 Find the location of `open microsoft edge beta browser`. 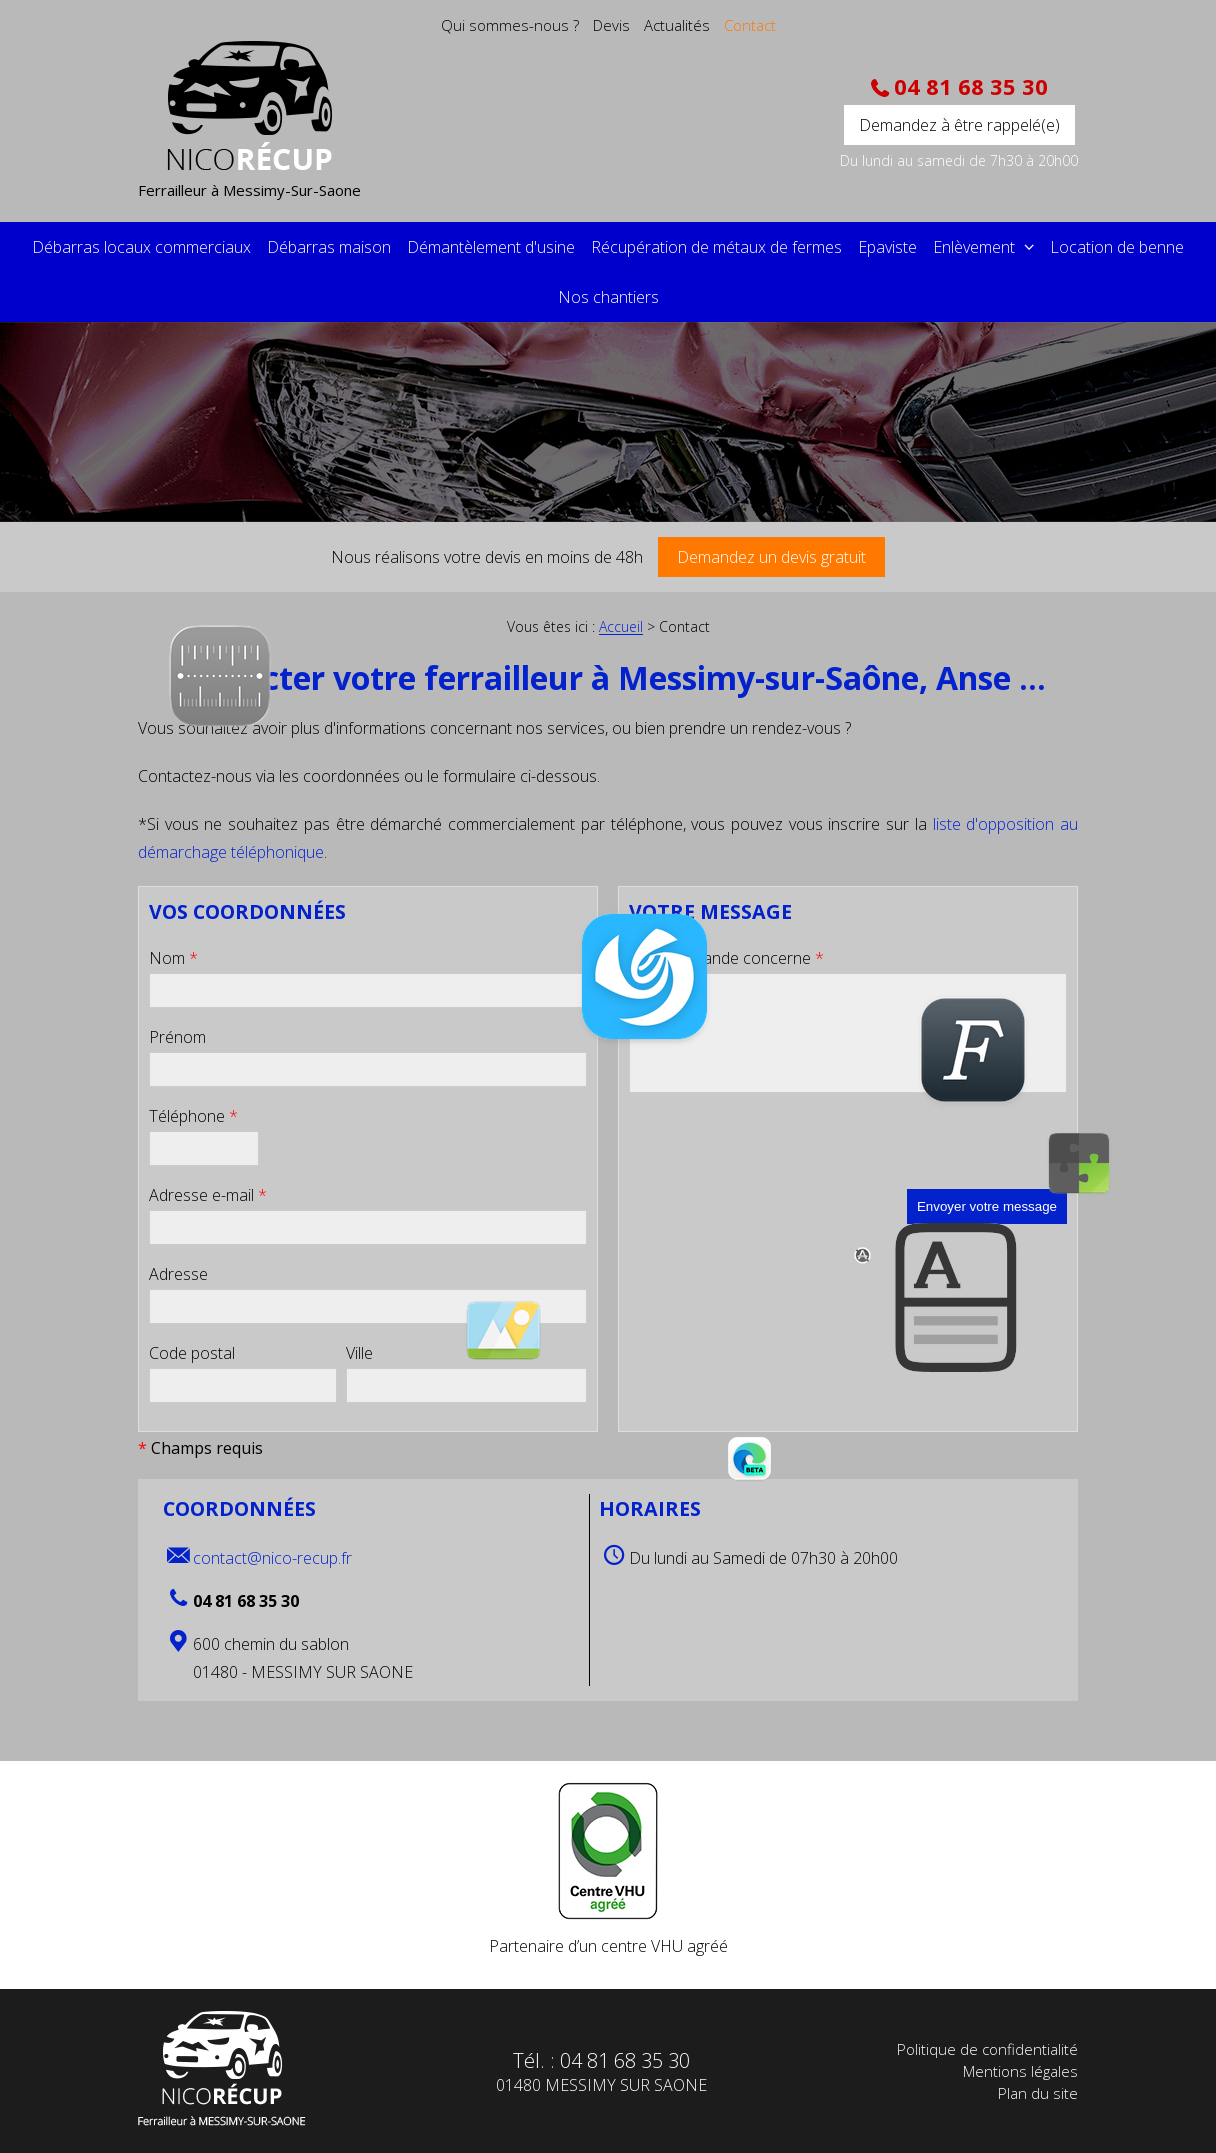

open microsoft edge beta browser is located at coordinates (749, 1458).